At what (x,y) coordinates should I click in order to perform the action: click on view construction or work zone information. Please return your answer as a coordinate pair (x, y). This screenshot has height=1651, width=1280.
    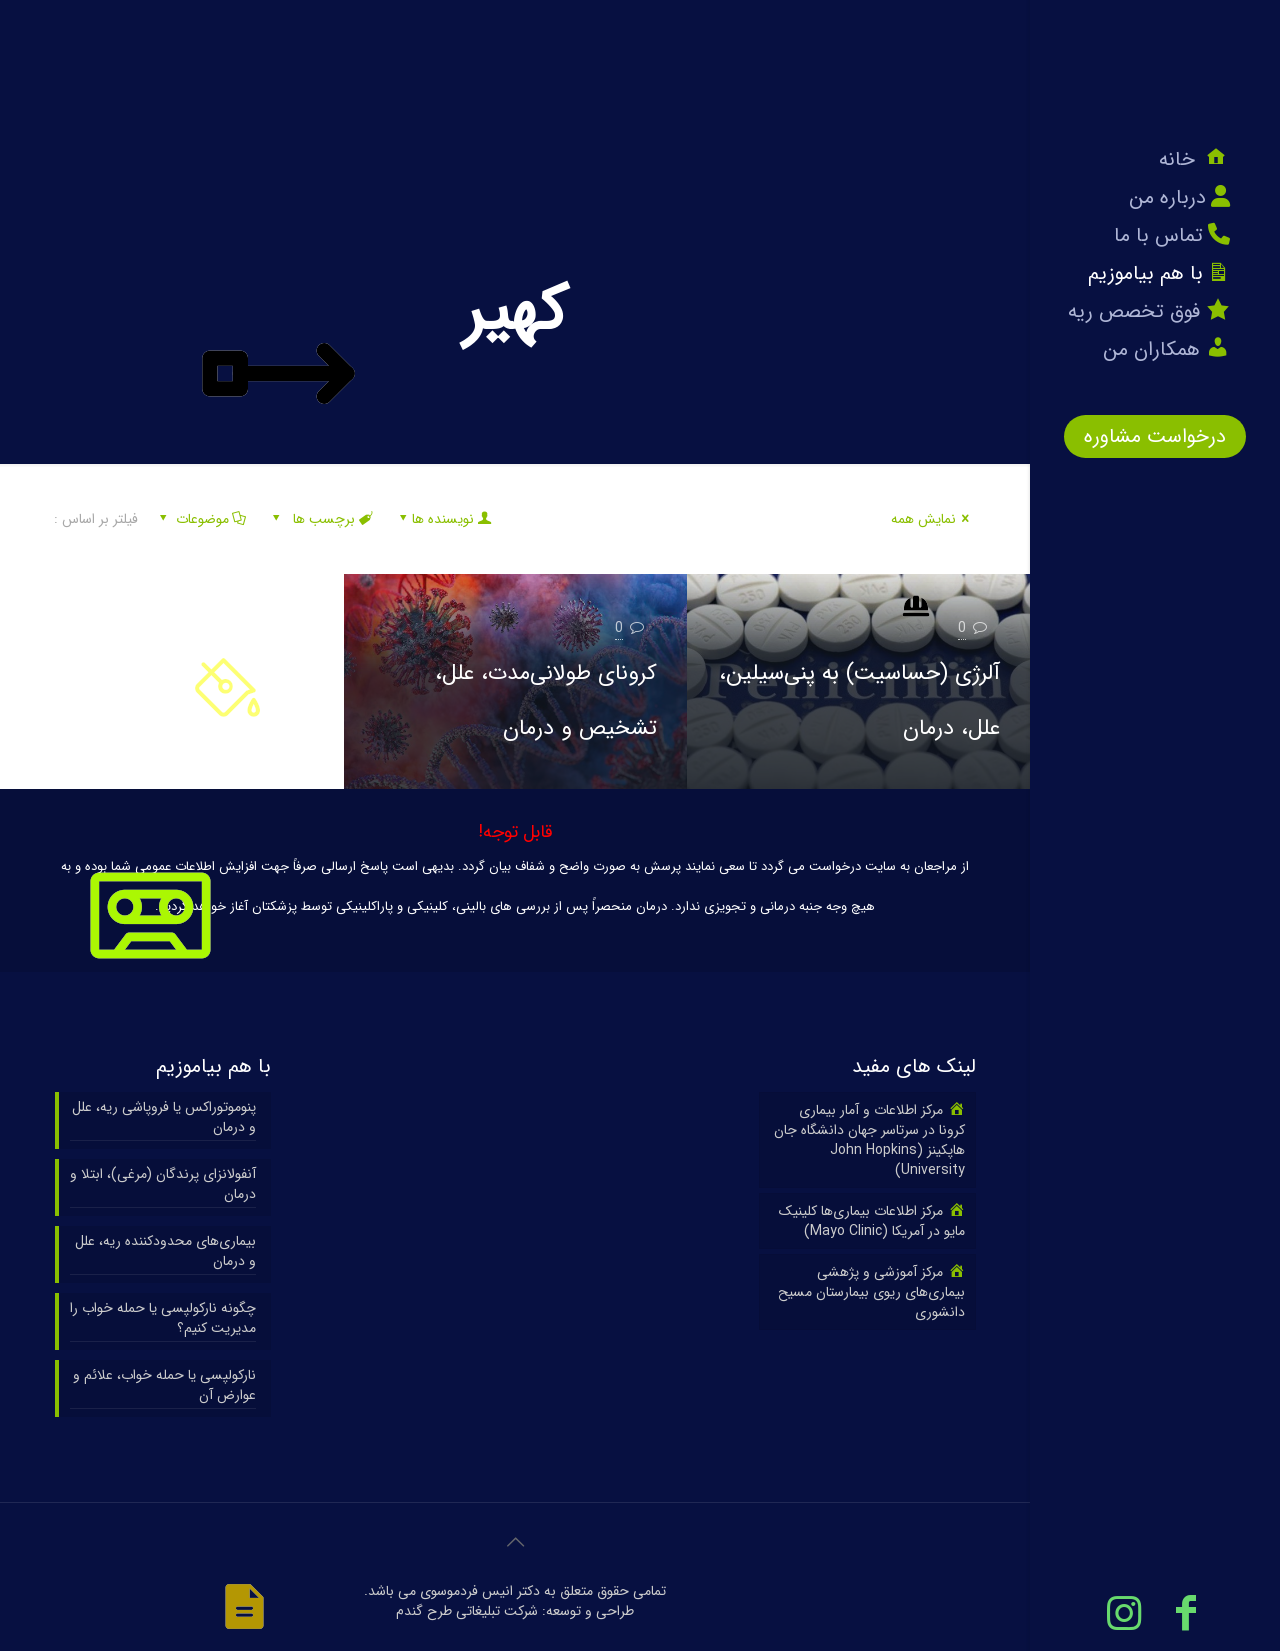
    Looking at the image, I should click on (916, 606).